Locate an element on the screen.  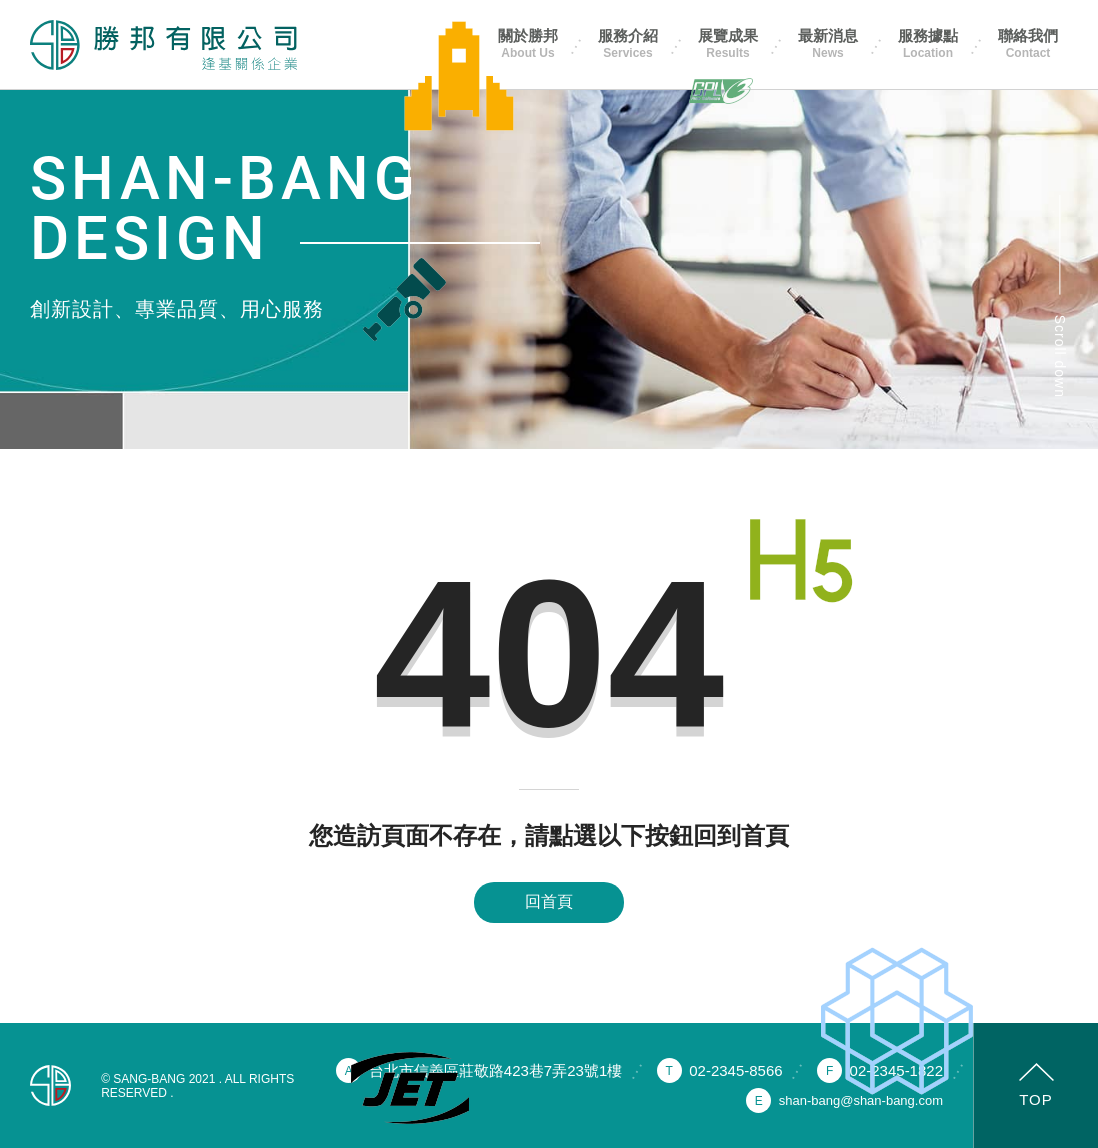
opentelemetry logo is located at coordinates (404, 299).